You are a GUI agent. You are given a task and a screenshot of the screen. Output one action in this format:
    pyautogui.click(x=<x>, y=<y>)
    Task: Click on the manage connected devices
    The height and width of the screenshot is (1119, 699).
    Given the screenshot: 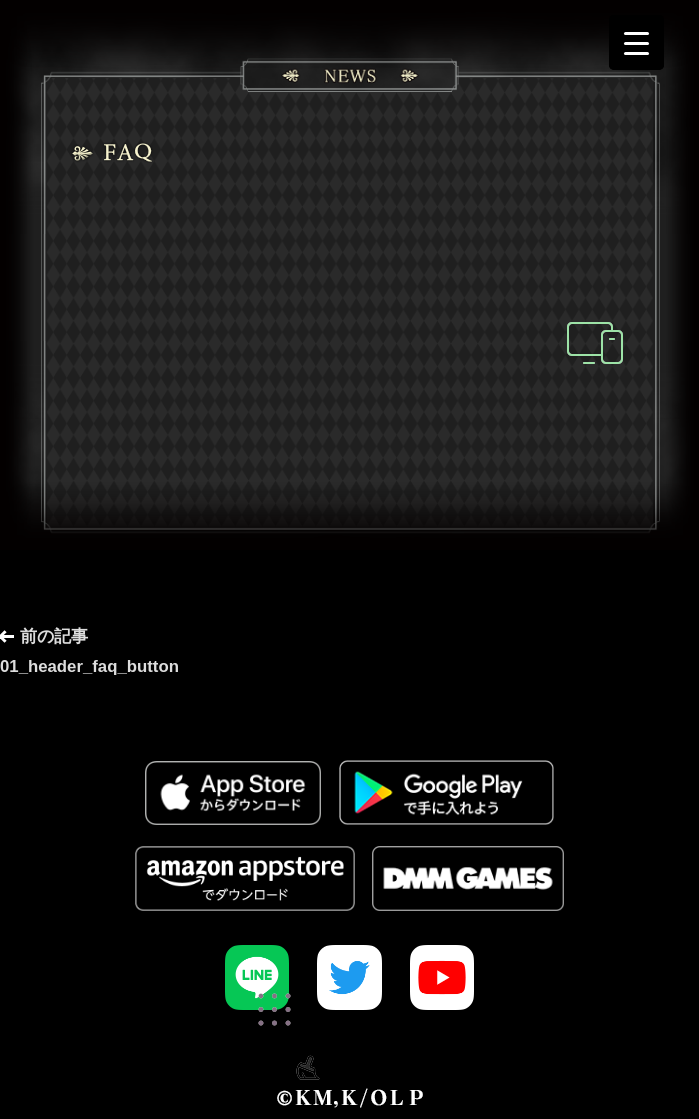 What is the action you would take?
    pyautogui.click(x=594, y=343)
    